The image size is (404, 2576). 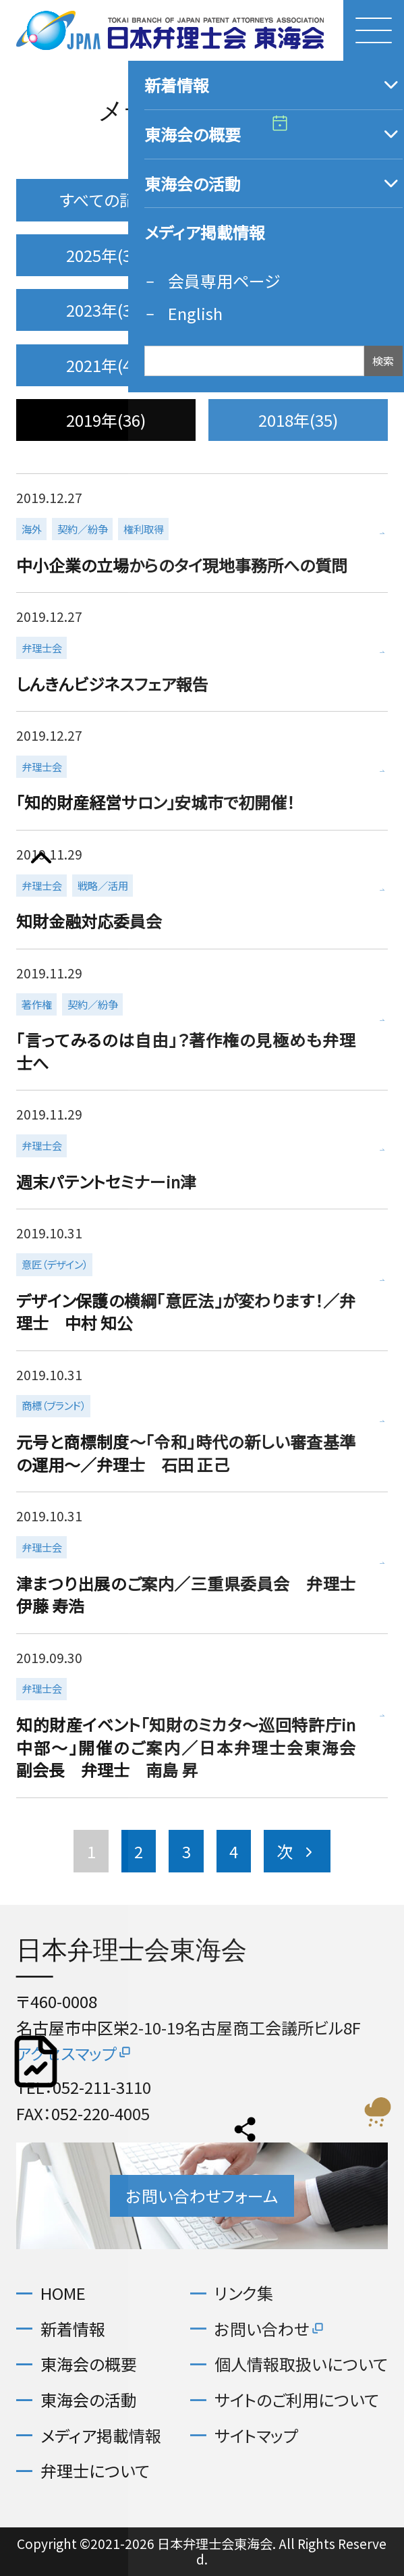 What do you see at coordinates (246, 2129) in the screenshot?
I see `share content to social networks` at bounding box center [246, 2129].